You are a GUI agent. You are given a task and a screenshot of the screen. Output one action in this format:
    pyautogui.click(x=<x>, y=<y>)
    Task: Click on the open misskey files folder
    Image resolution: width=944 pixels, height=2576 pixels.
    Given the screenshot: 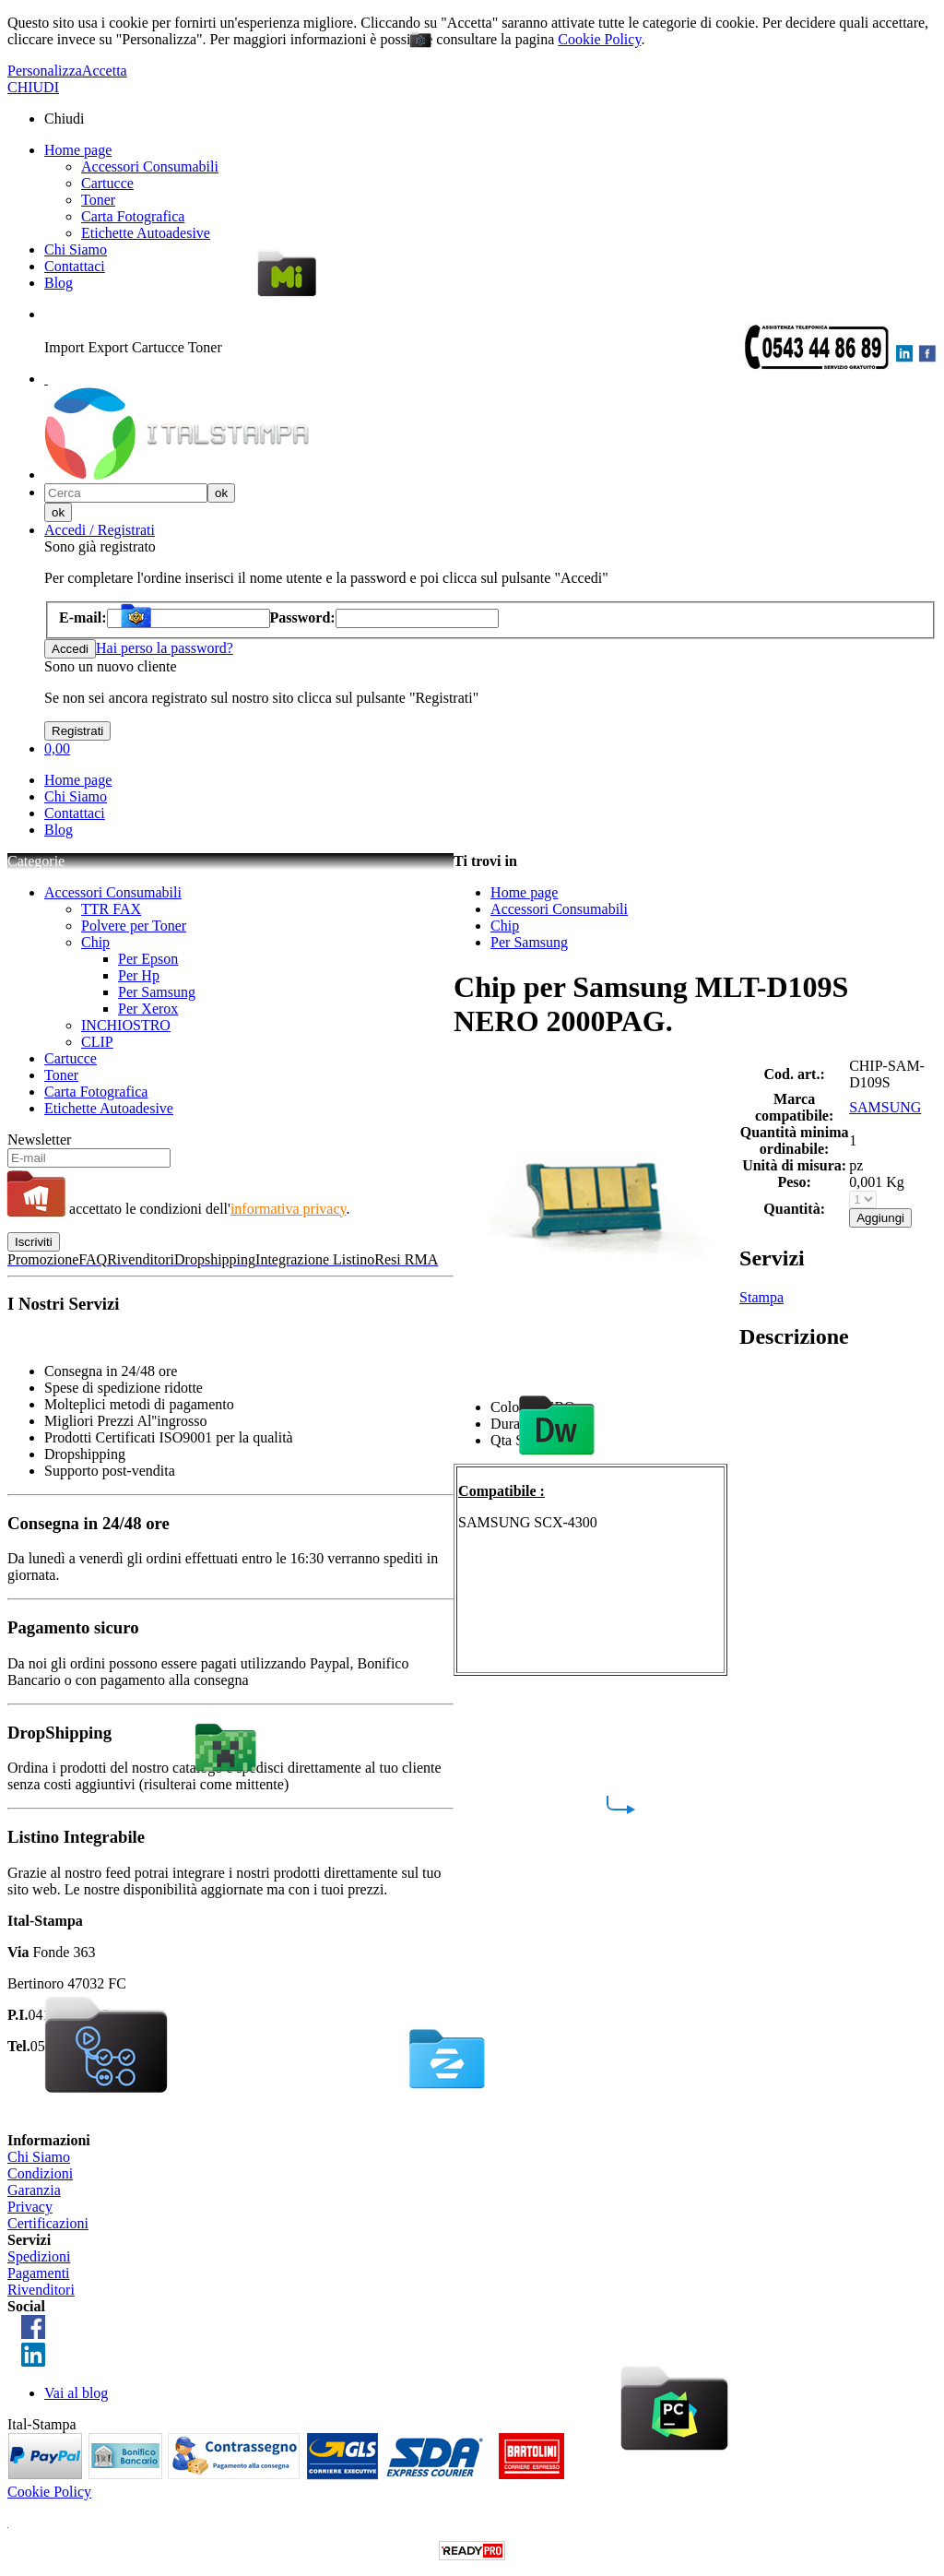 What is the action you would take?
    pyautogui.click(x=287, y=275)
    